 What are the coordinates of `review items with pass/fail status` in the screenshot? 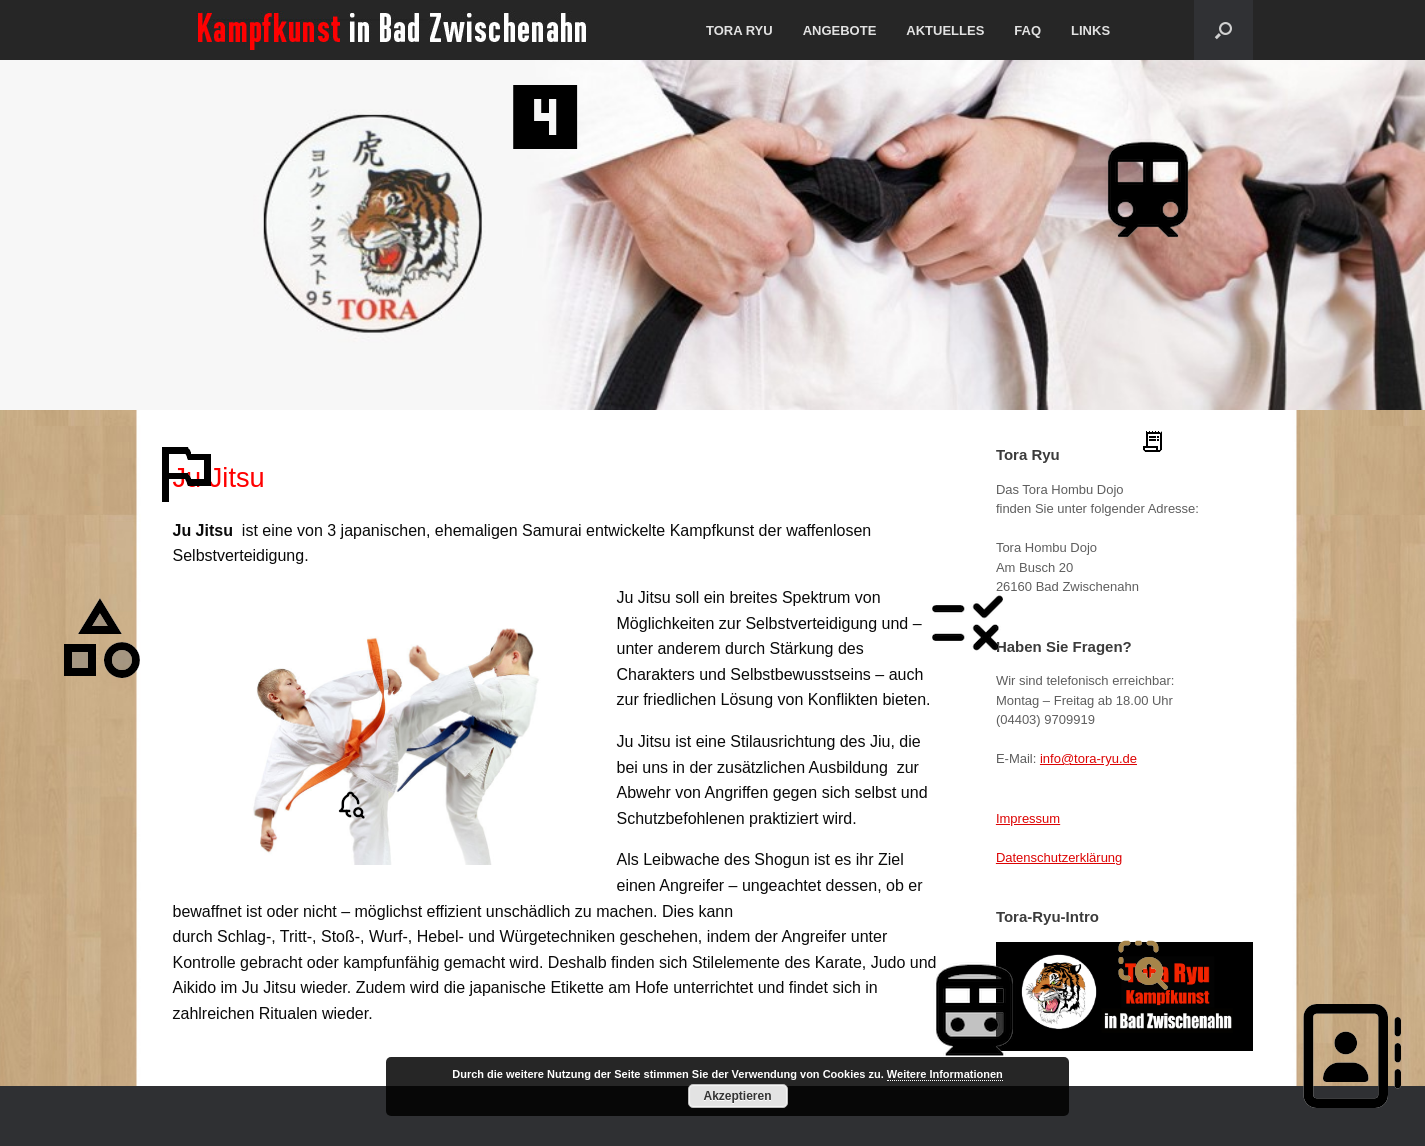 It's located at (968, 623).